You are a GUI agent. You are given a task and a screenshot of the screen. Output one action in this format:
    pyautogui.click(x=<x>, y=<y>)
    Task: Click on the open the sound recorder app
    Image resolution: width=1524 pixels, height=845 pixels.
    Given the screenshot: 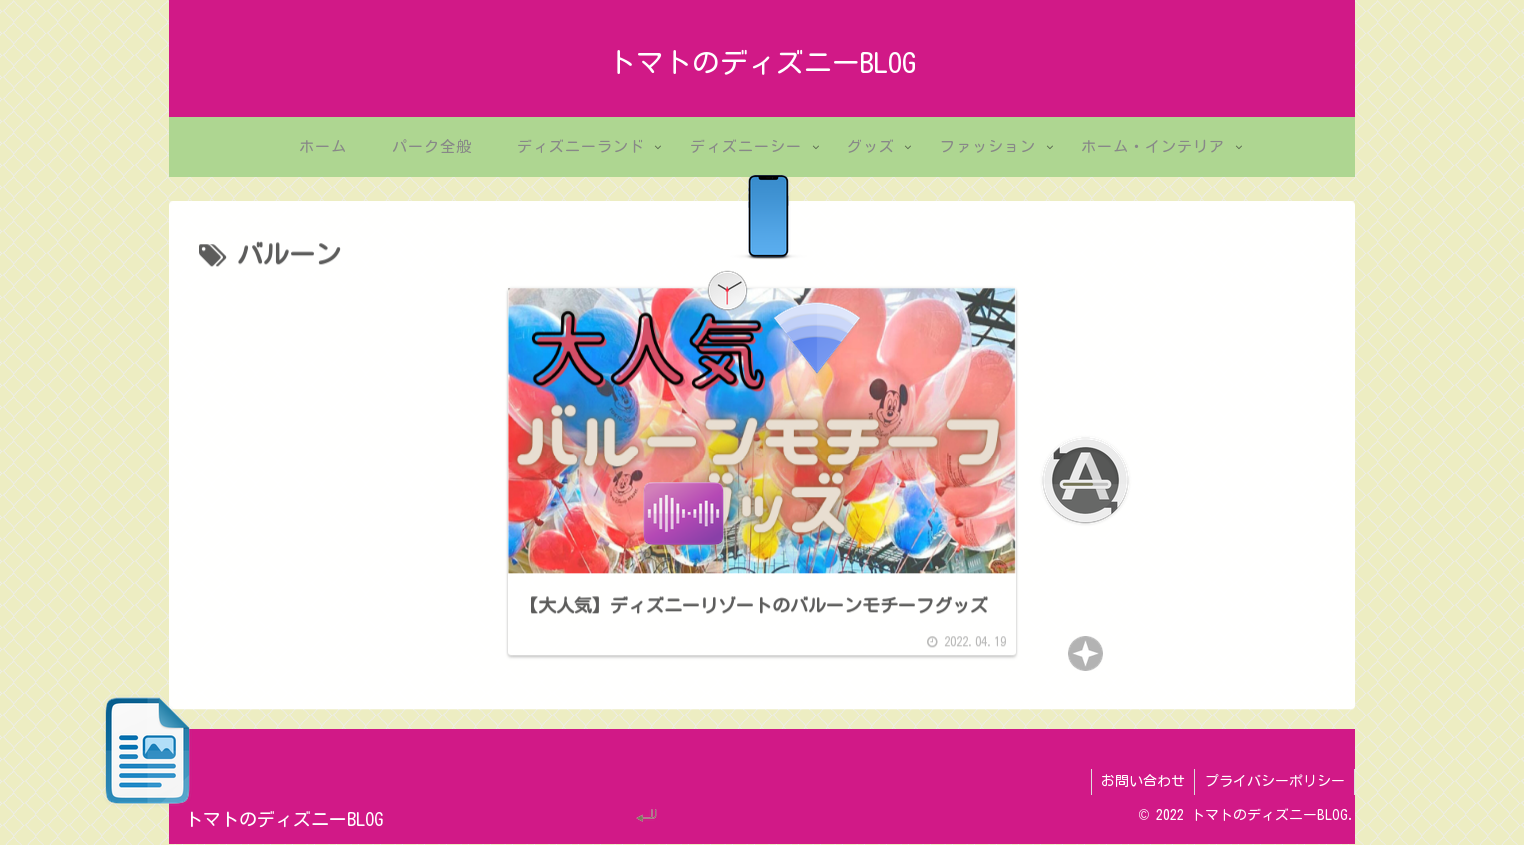 What is the action you would take?
    pyautogui.click(x=683, y=513)
    